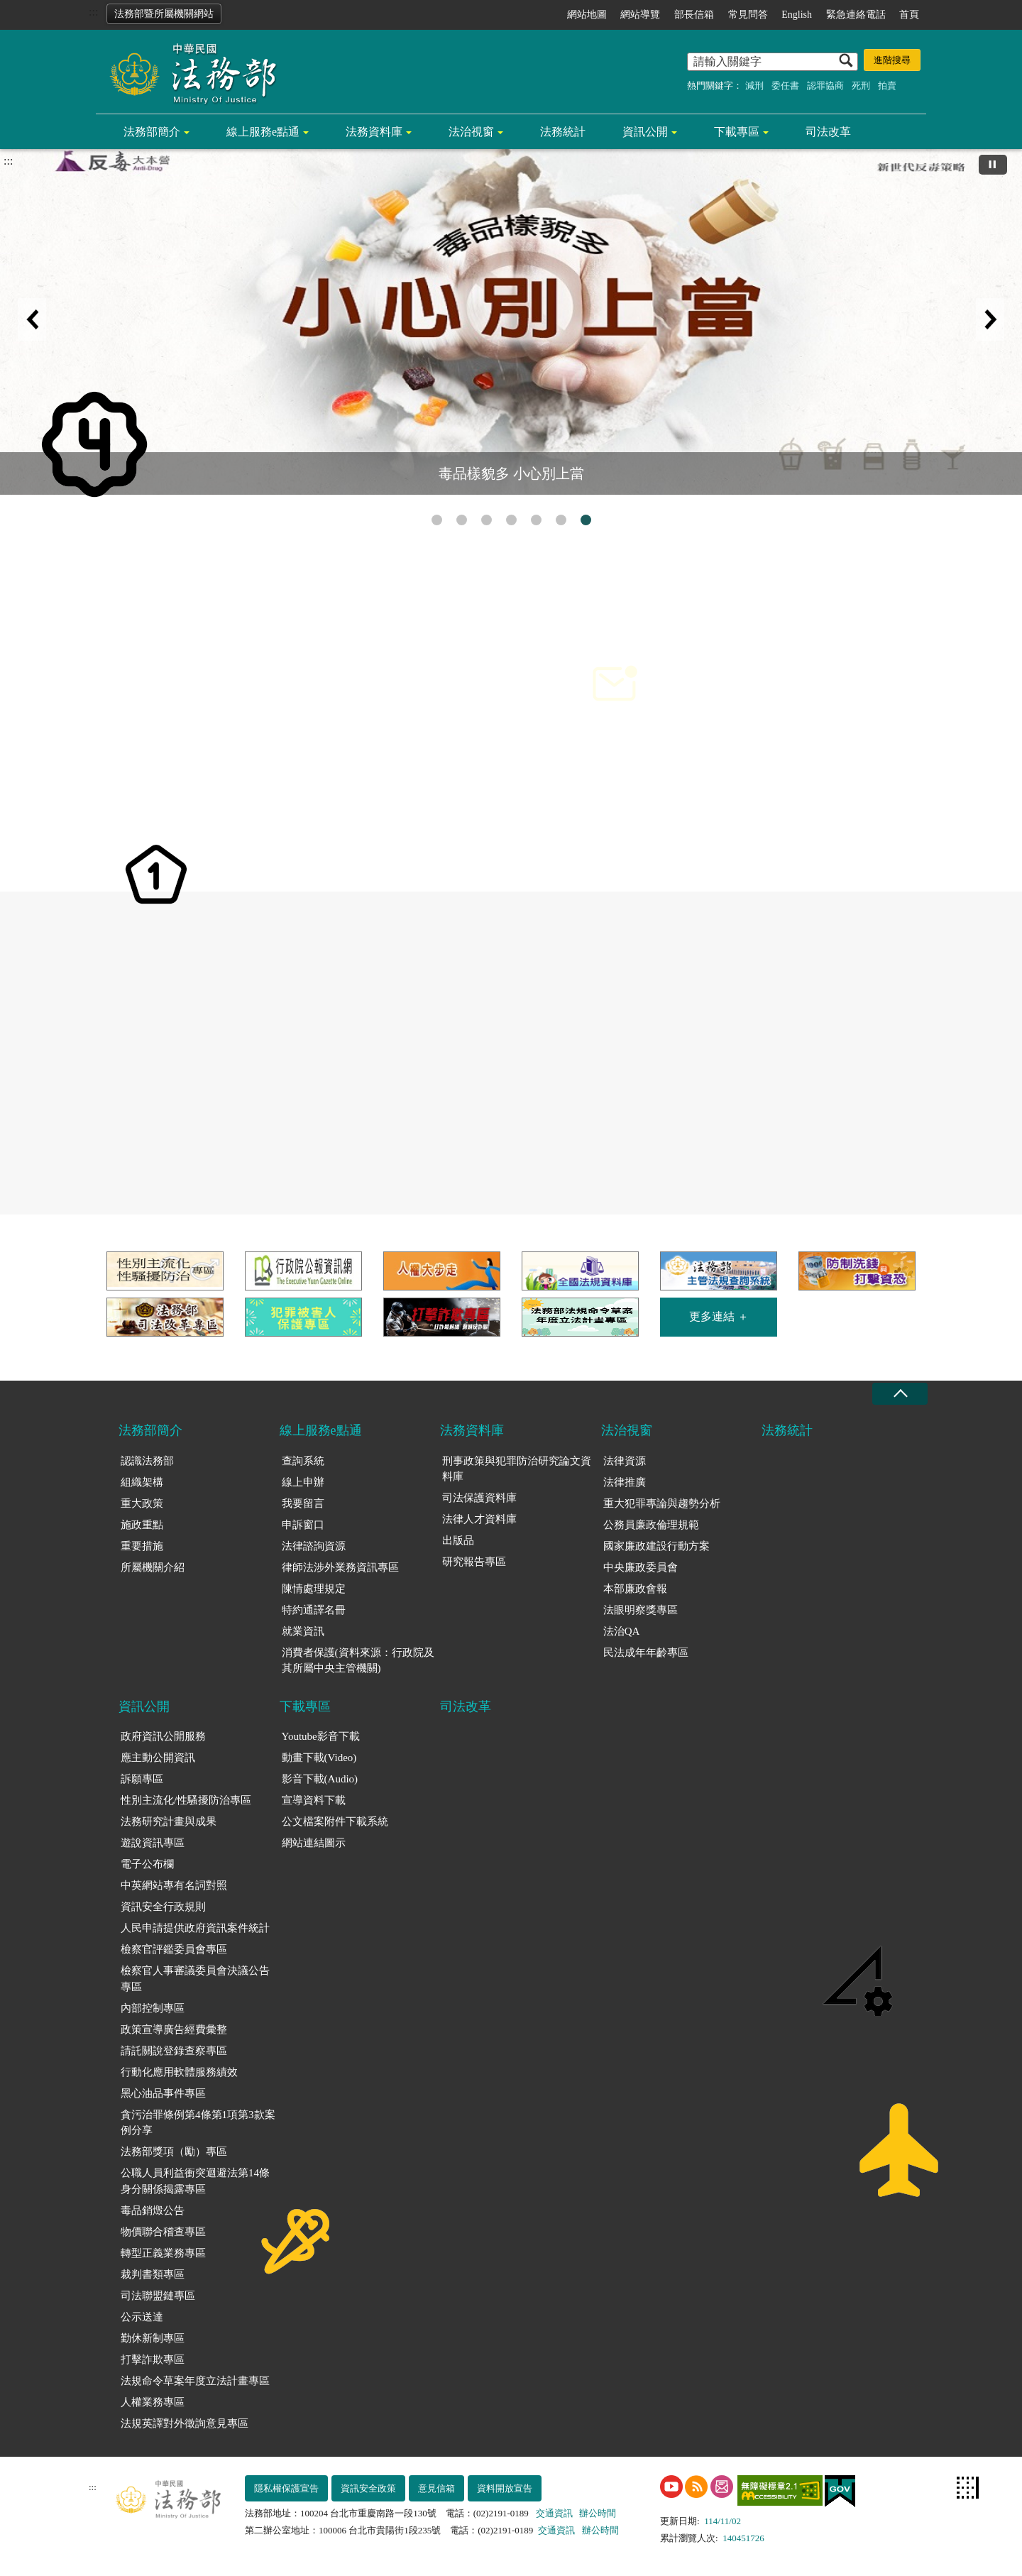 The image size is (1022, 2576). What do you see at coordinates (967, 2487) in the screenshot?
I see `apply border to the right edge of a cell or selection` at bounding box center [967, 2487].